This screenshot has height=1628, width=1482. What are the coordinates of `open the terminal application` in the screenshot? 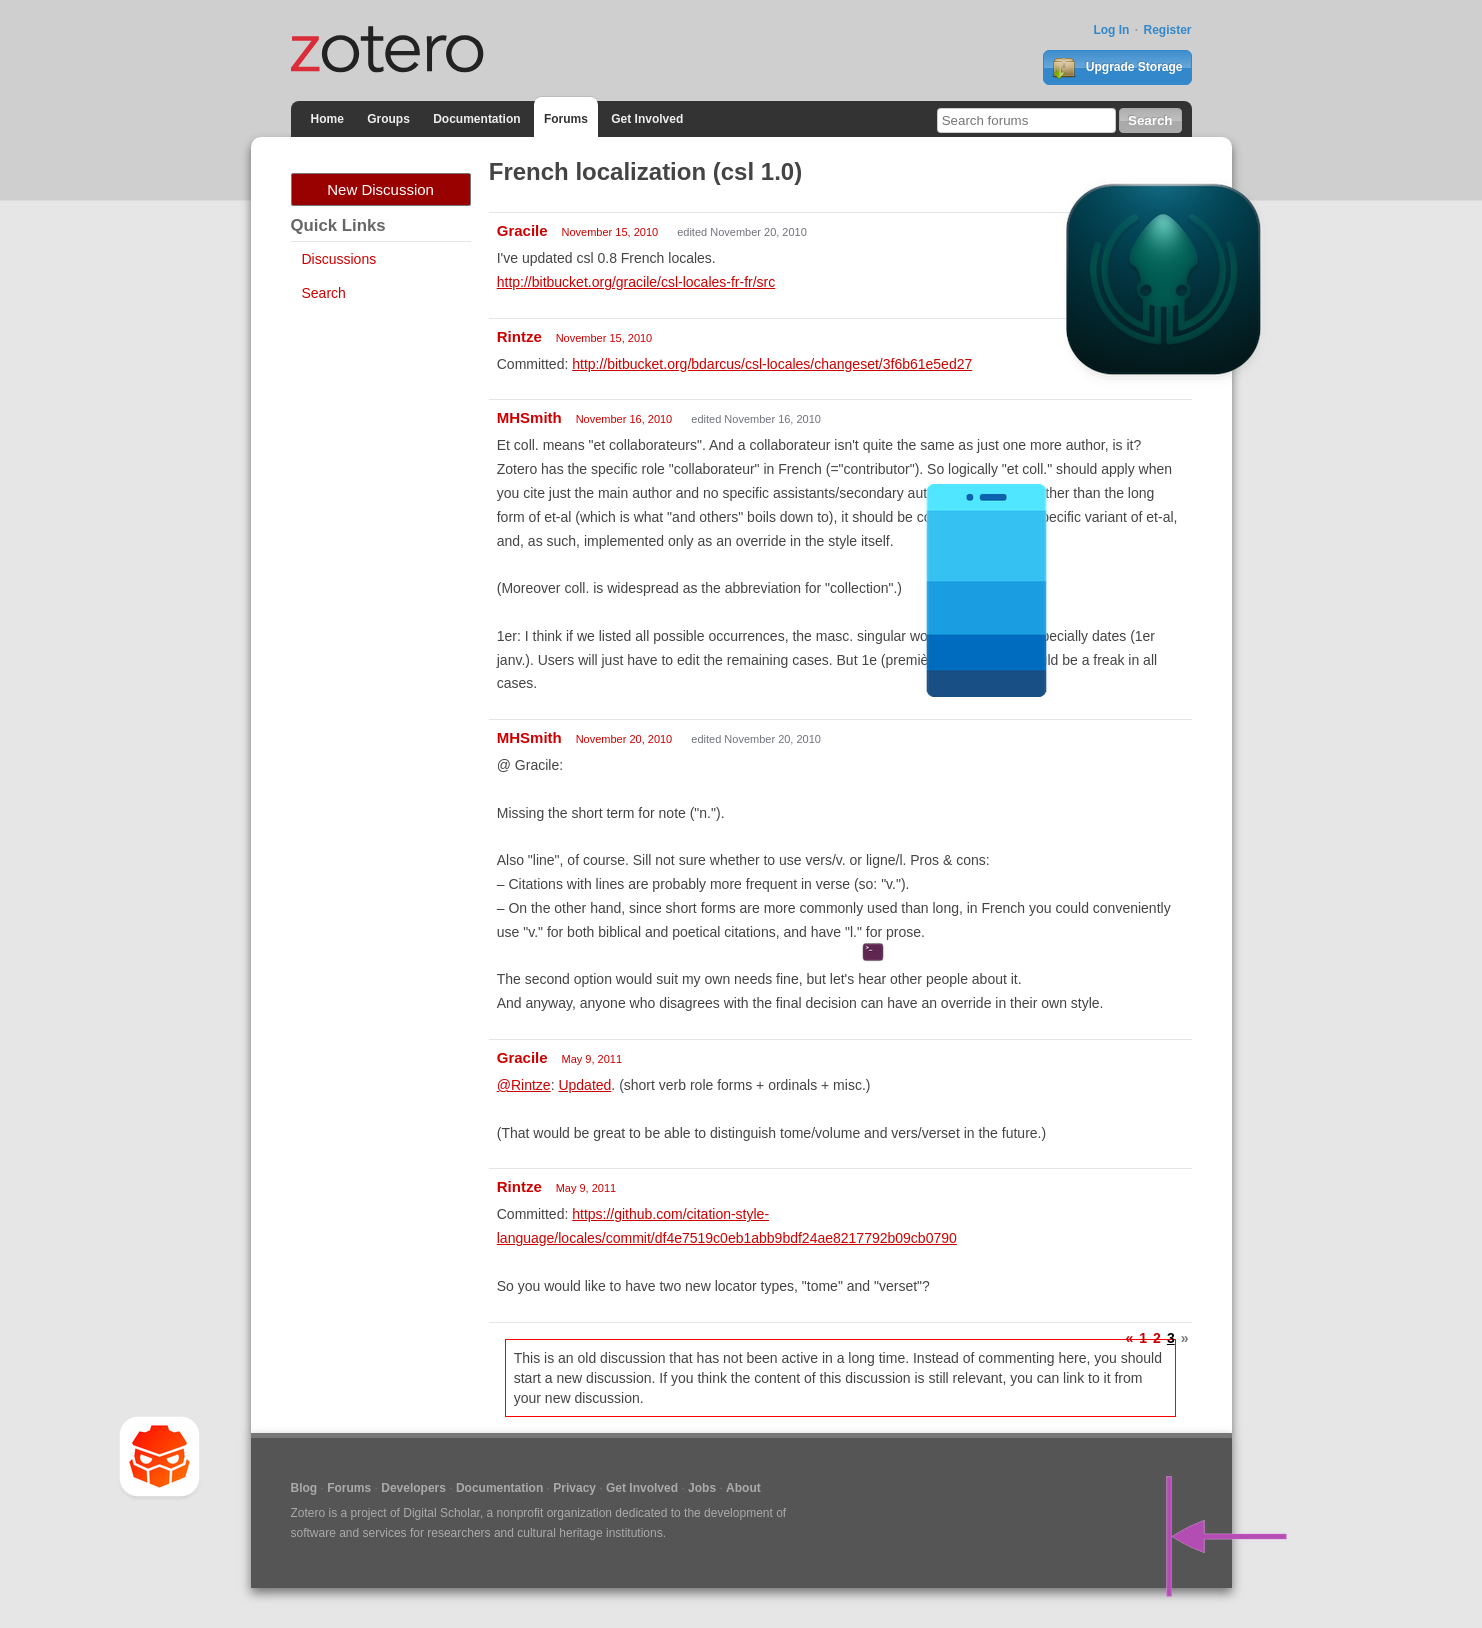 It's located at (873, 952).